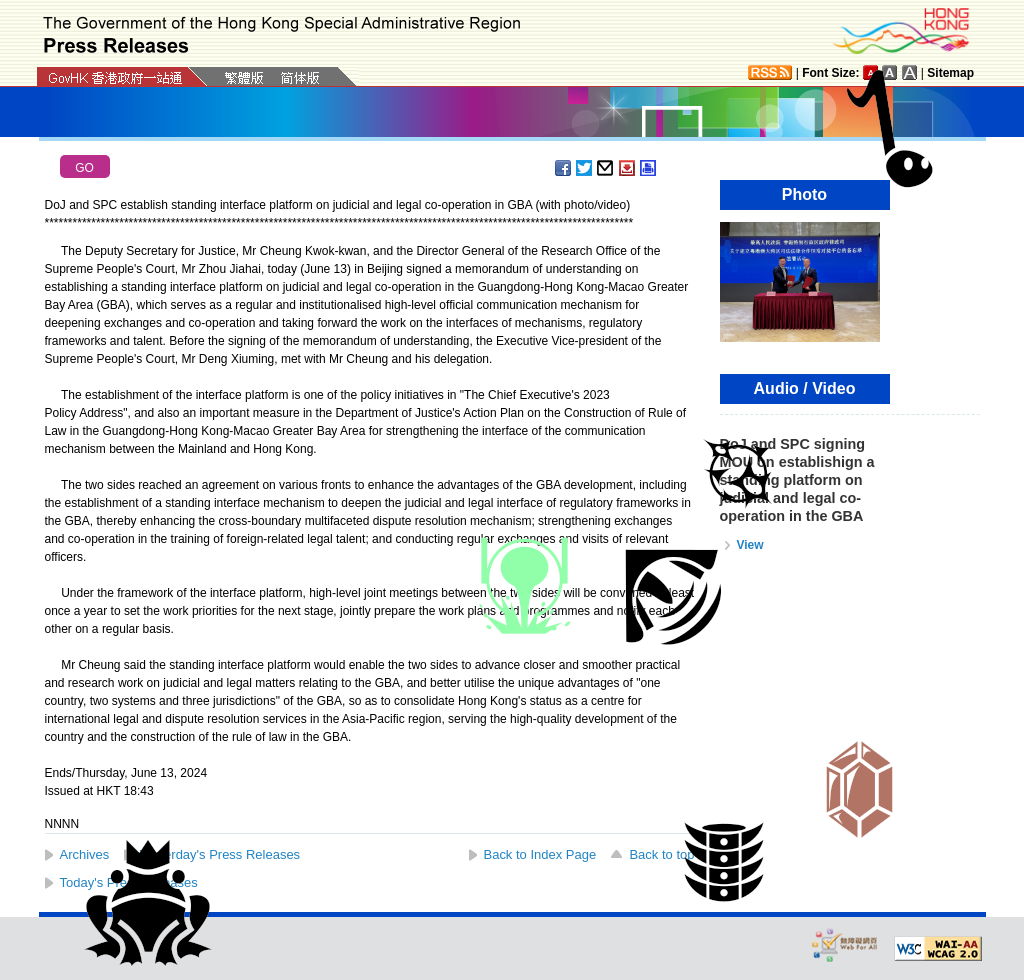 Image resolution: width=1024 pixels, height=980 pixels. I want to click on server or database storage indicator, so click(724, 862).